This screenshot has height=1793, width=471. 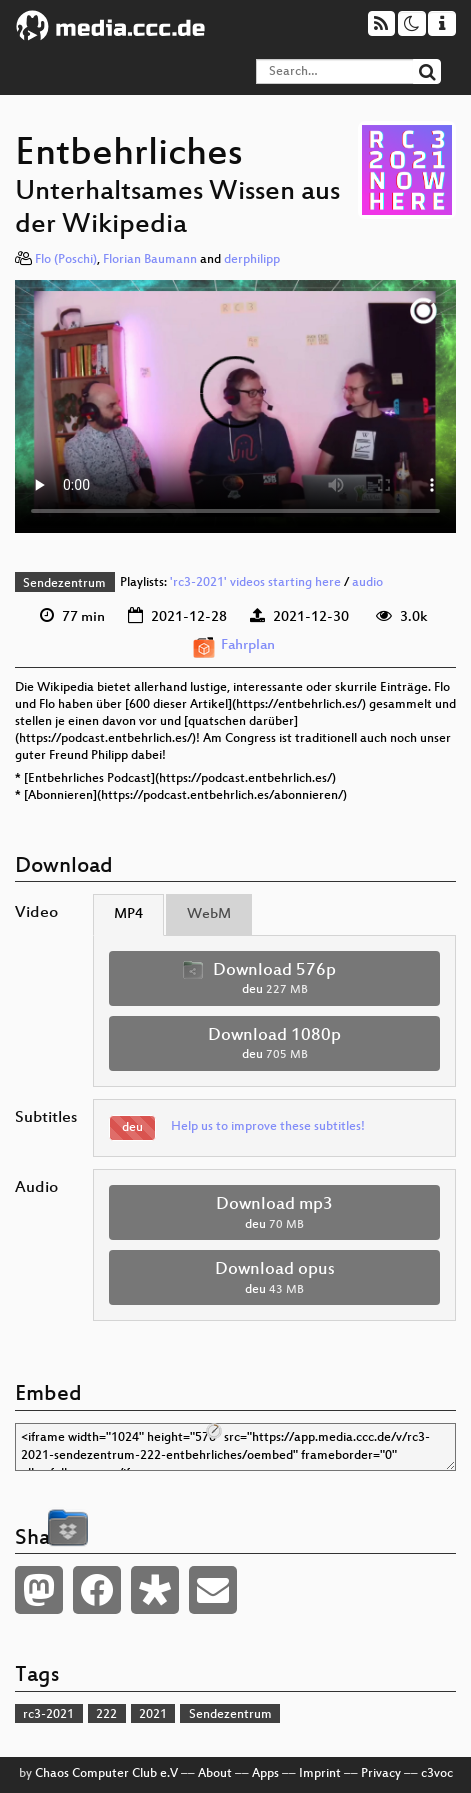 What do you see at coordinates (68, 1527) in the screenshot?
I see `open your Dropbox folder` at bounding box center [68, 1527].